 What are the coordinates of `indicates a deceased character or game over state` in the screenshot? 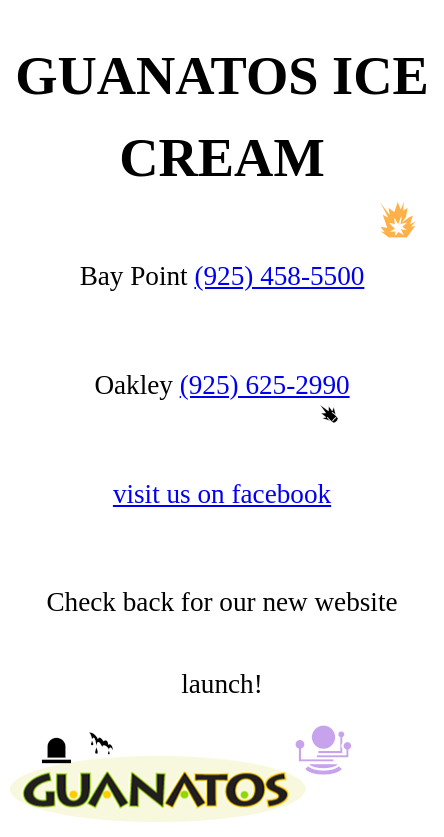 It's located at (56, 750).